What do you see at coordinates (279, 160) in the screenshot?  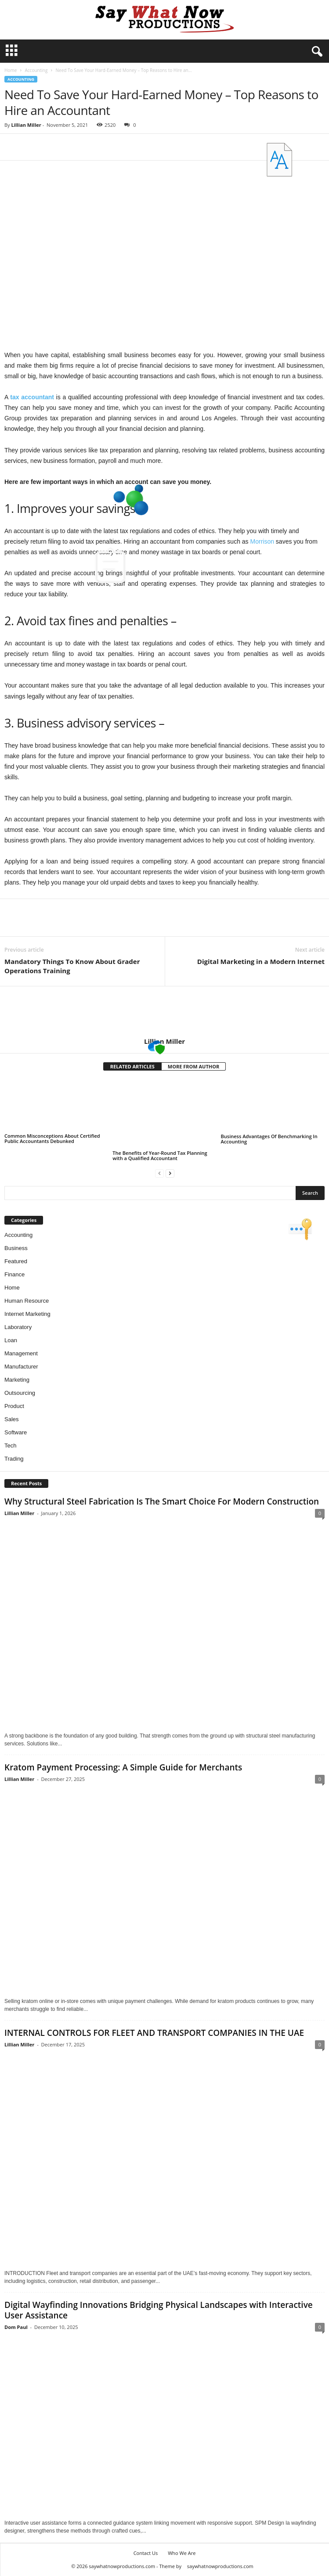 I see `open a font file` at bounding box center [279, 160].